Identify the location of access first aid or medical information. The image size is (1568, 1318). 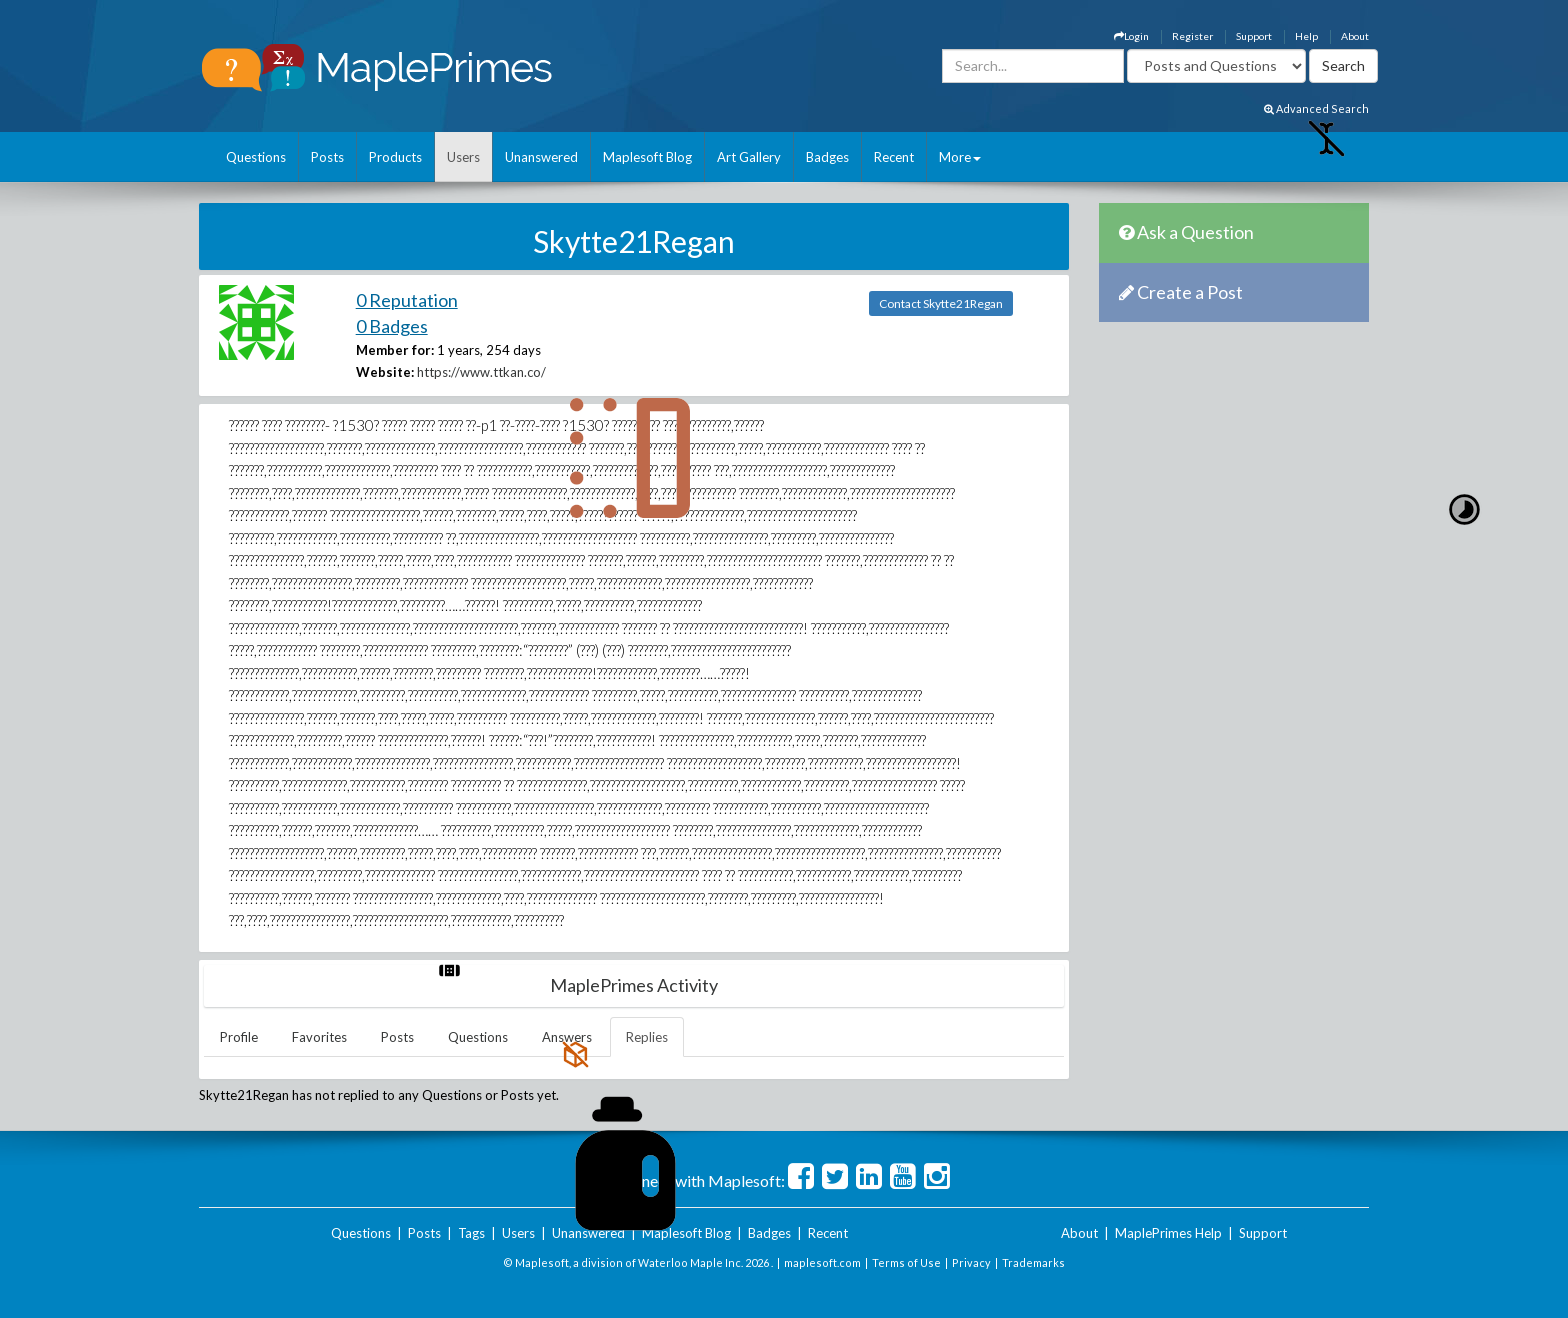
(449, 970).